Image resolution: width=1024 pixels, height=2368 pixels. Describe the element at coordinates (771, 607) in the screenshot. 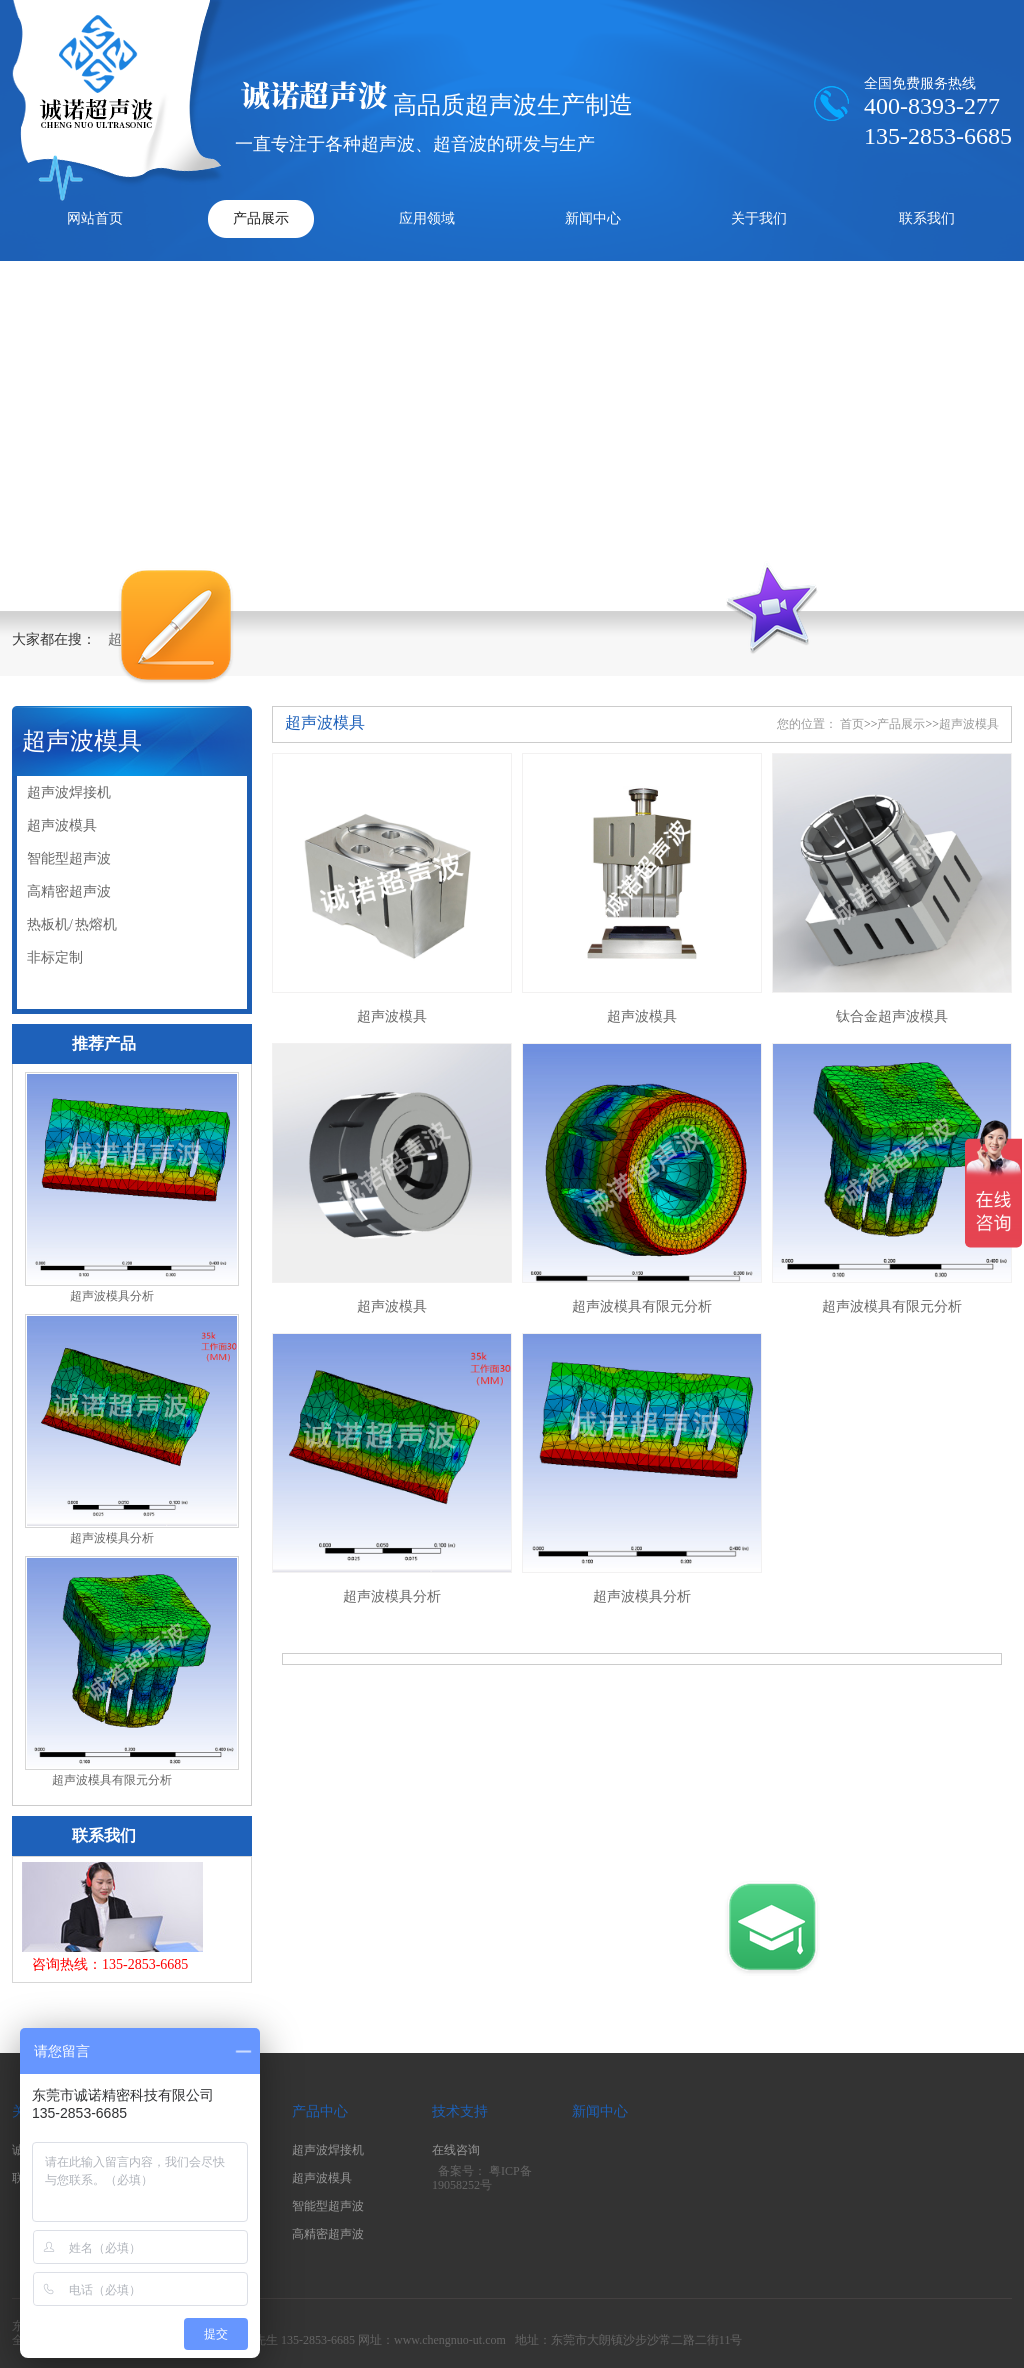

I see `open iMovie video editing application` at that location.